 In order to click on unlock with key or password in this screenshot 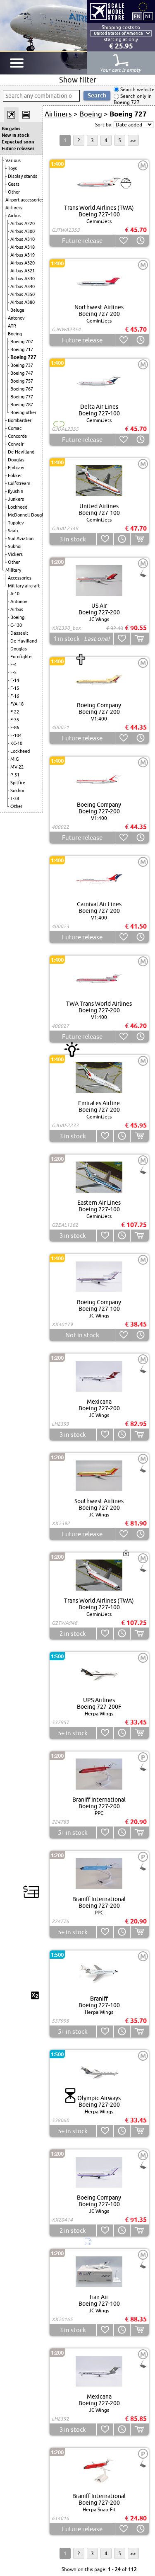, I will do `click(126, 1553)`.